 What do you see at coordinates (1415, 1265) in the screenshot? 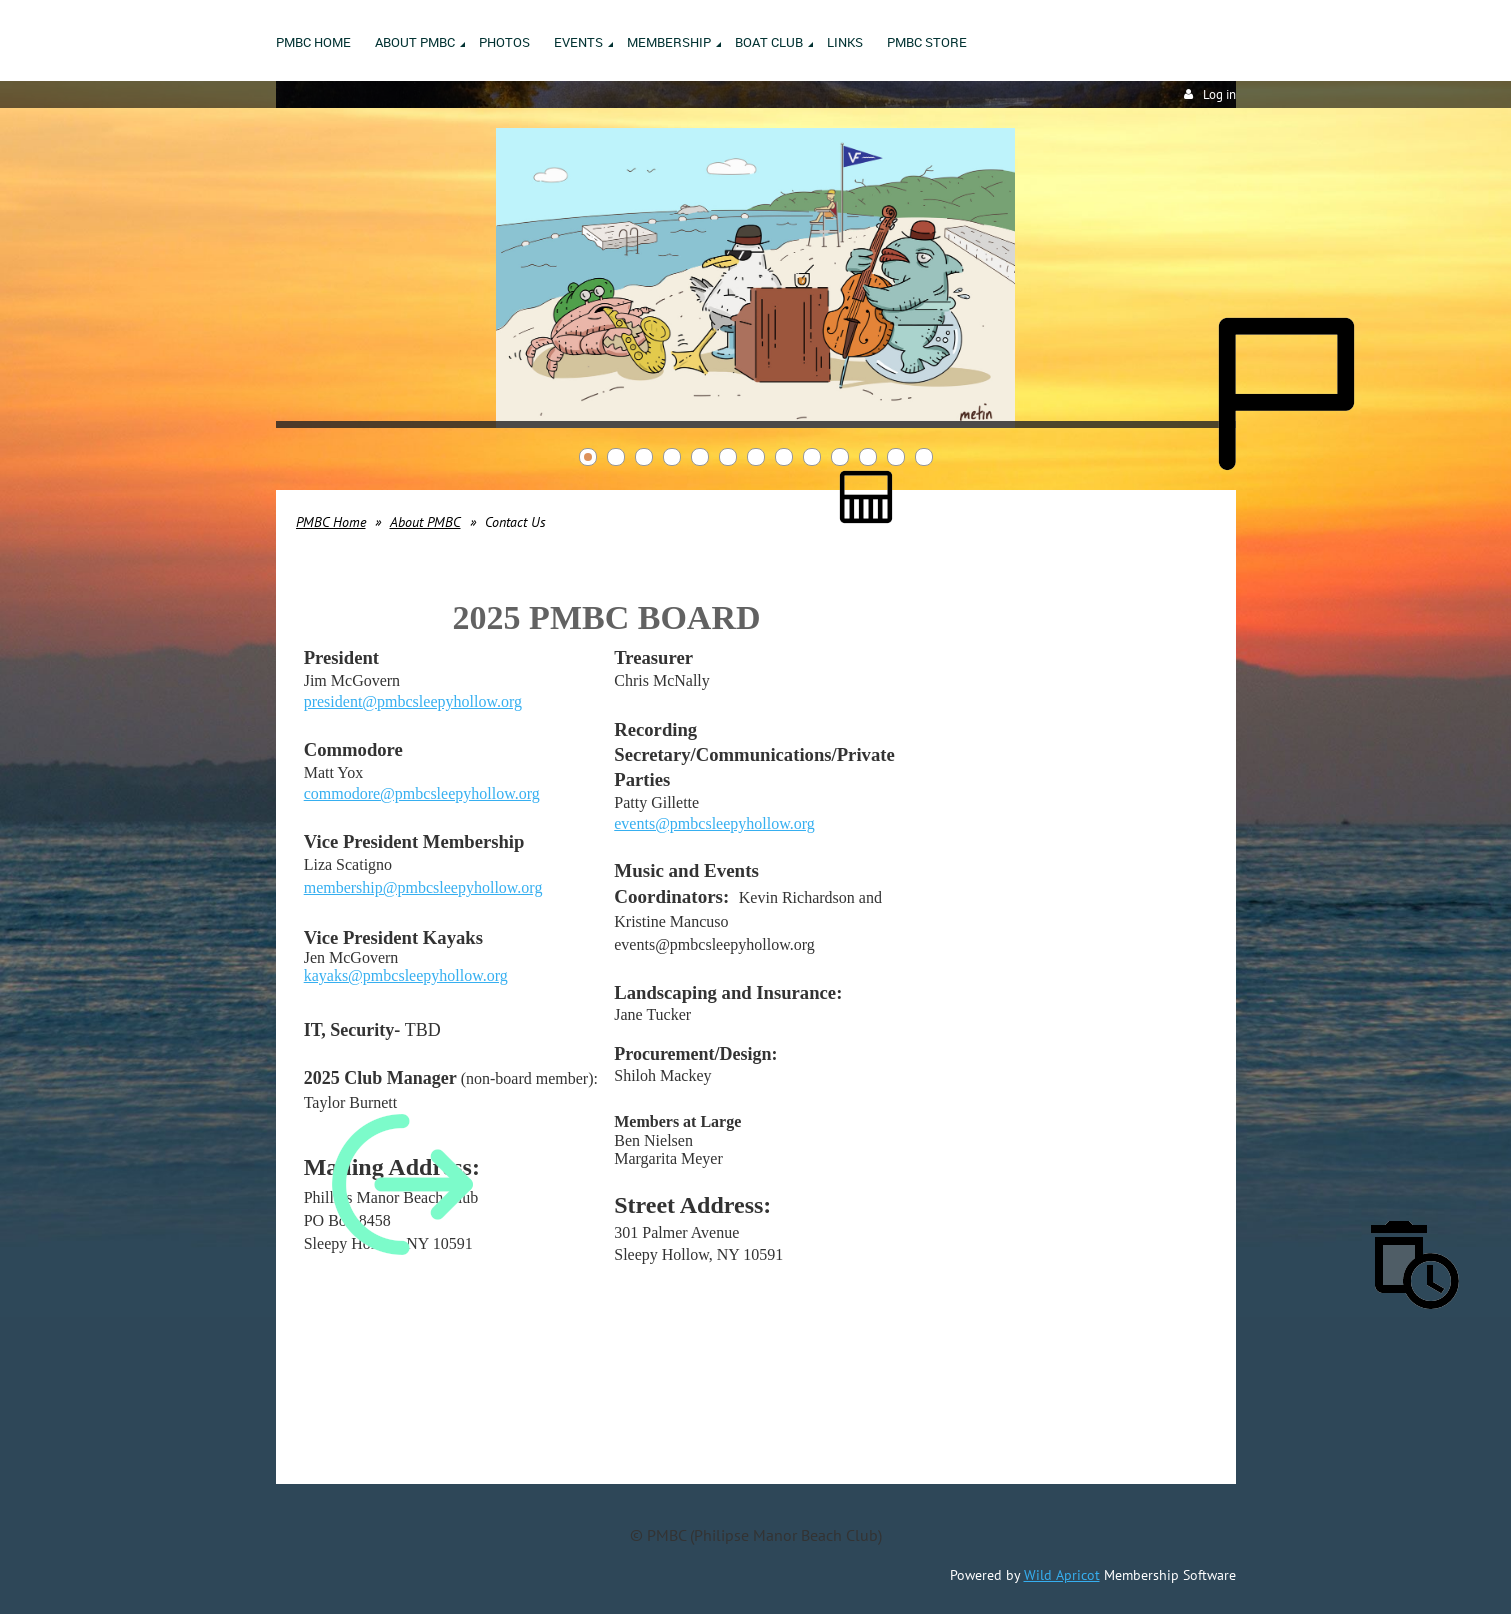
I see `enable auto-delete for temporary files` at bounding box center [1415, 1265].